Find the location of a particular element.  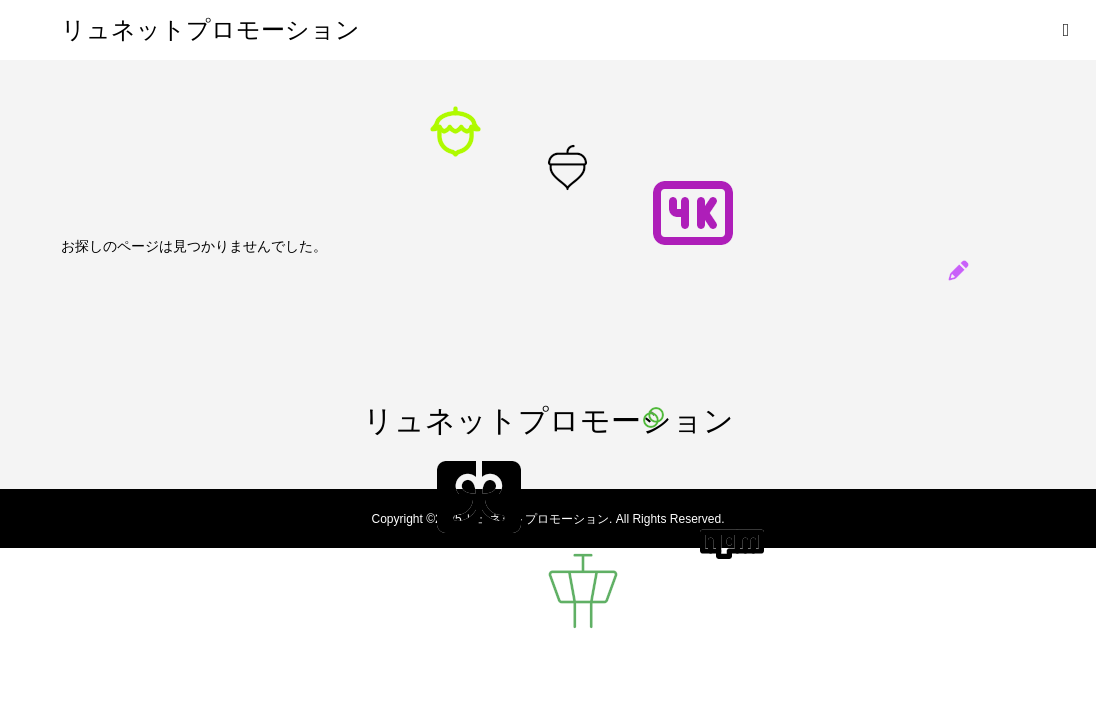

nature or outdoors category indicator is located at coordinates (567, 167).